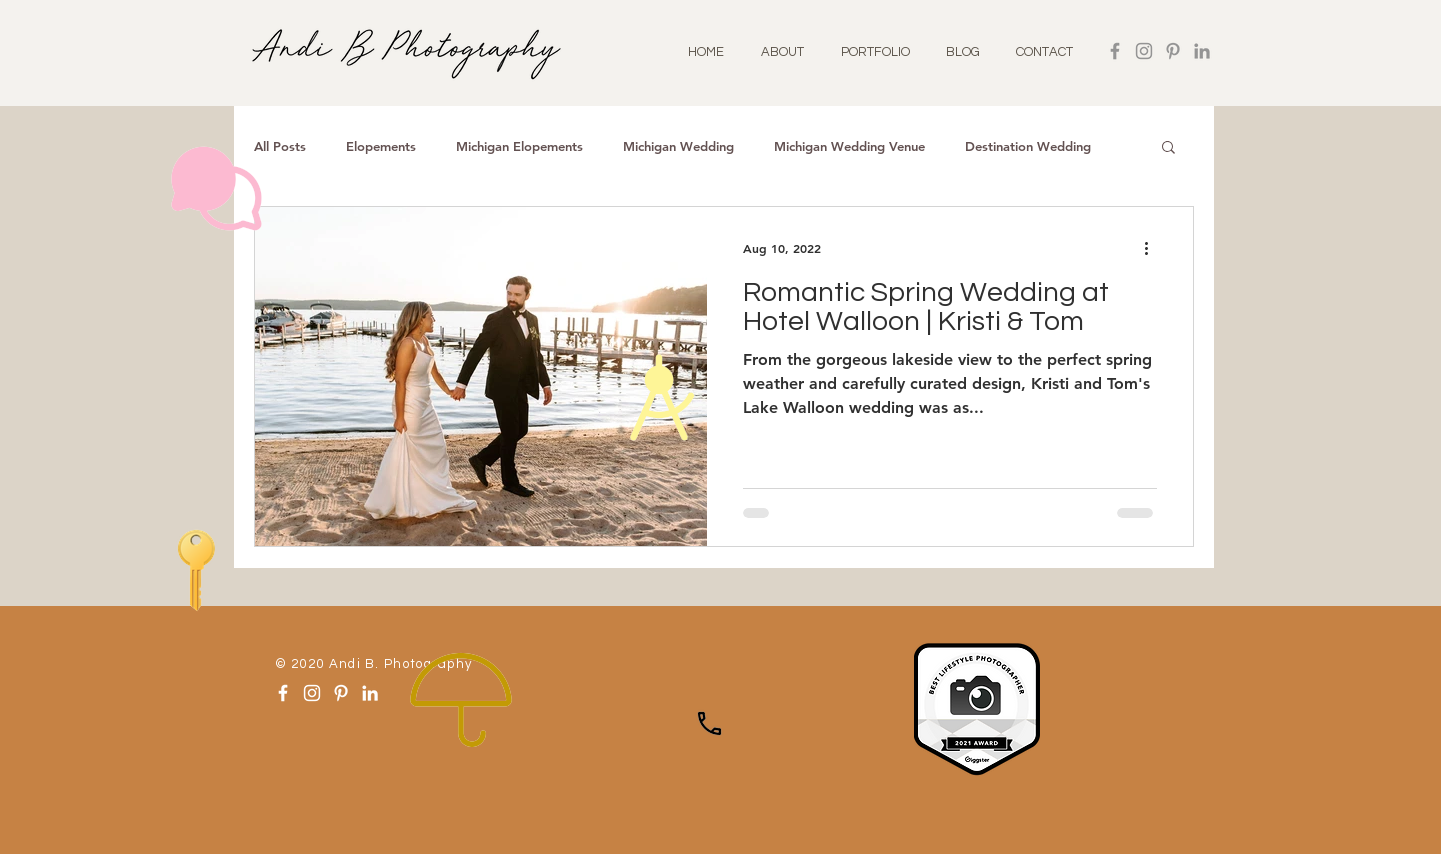 The image size is (1441, 854). What do you see at coordinates (659, 399) in the screenshot?
I see `access drawing or measurement tools` at bounding box center [659, 399].